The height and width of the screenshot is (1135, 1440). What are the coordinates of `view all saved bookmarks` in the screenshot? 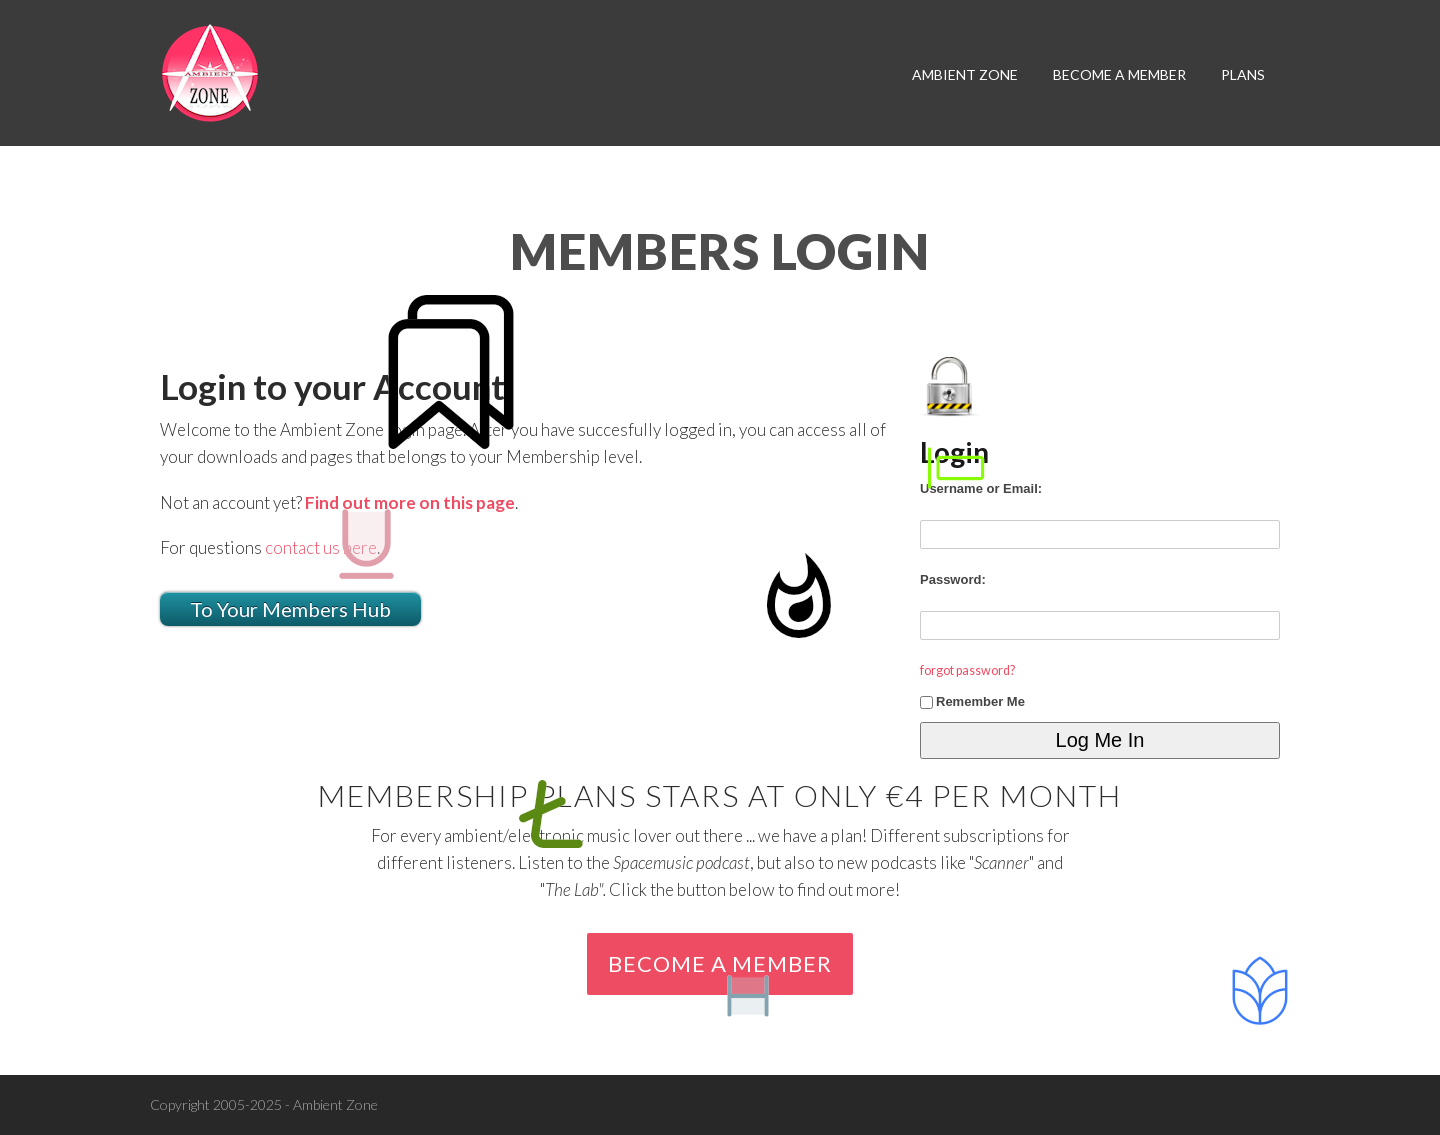 It's located at (451, 372).